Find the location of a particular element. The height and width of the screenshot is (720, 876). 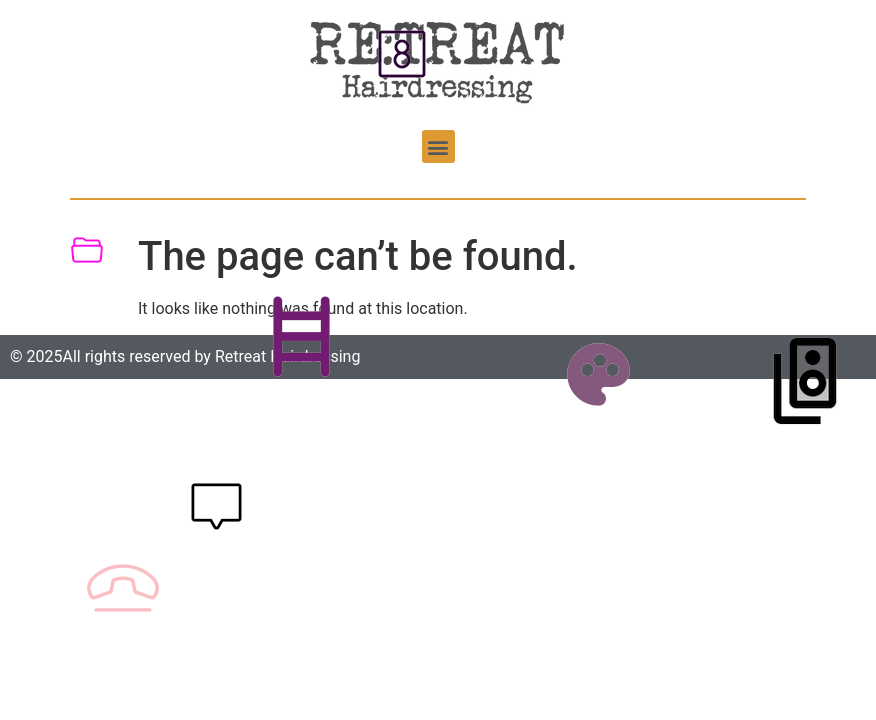

access step-by-step instructions or tutorials is located at coordinates (301, 336).